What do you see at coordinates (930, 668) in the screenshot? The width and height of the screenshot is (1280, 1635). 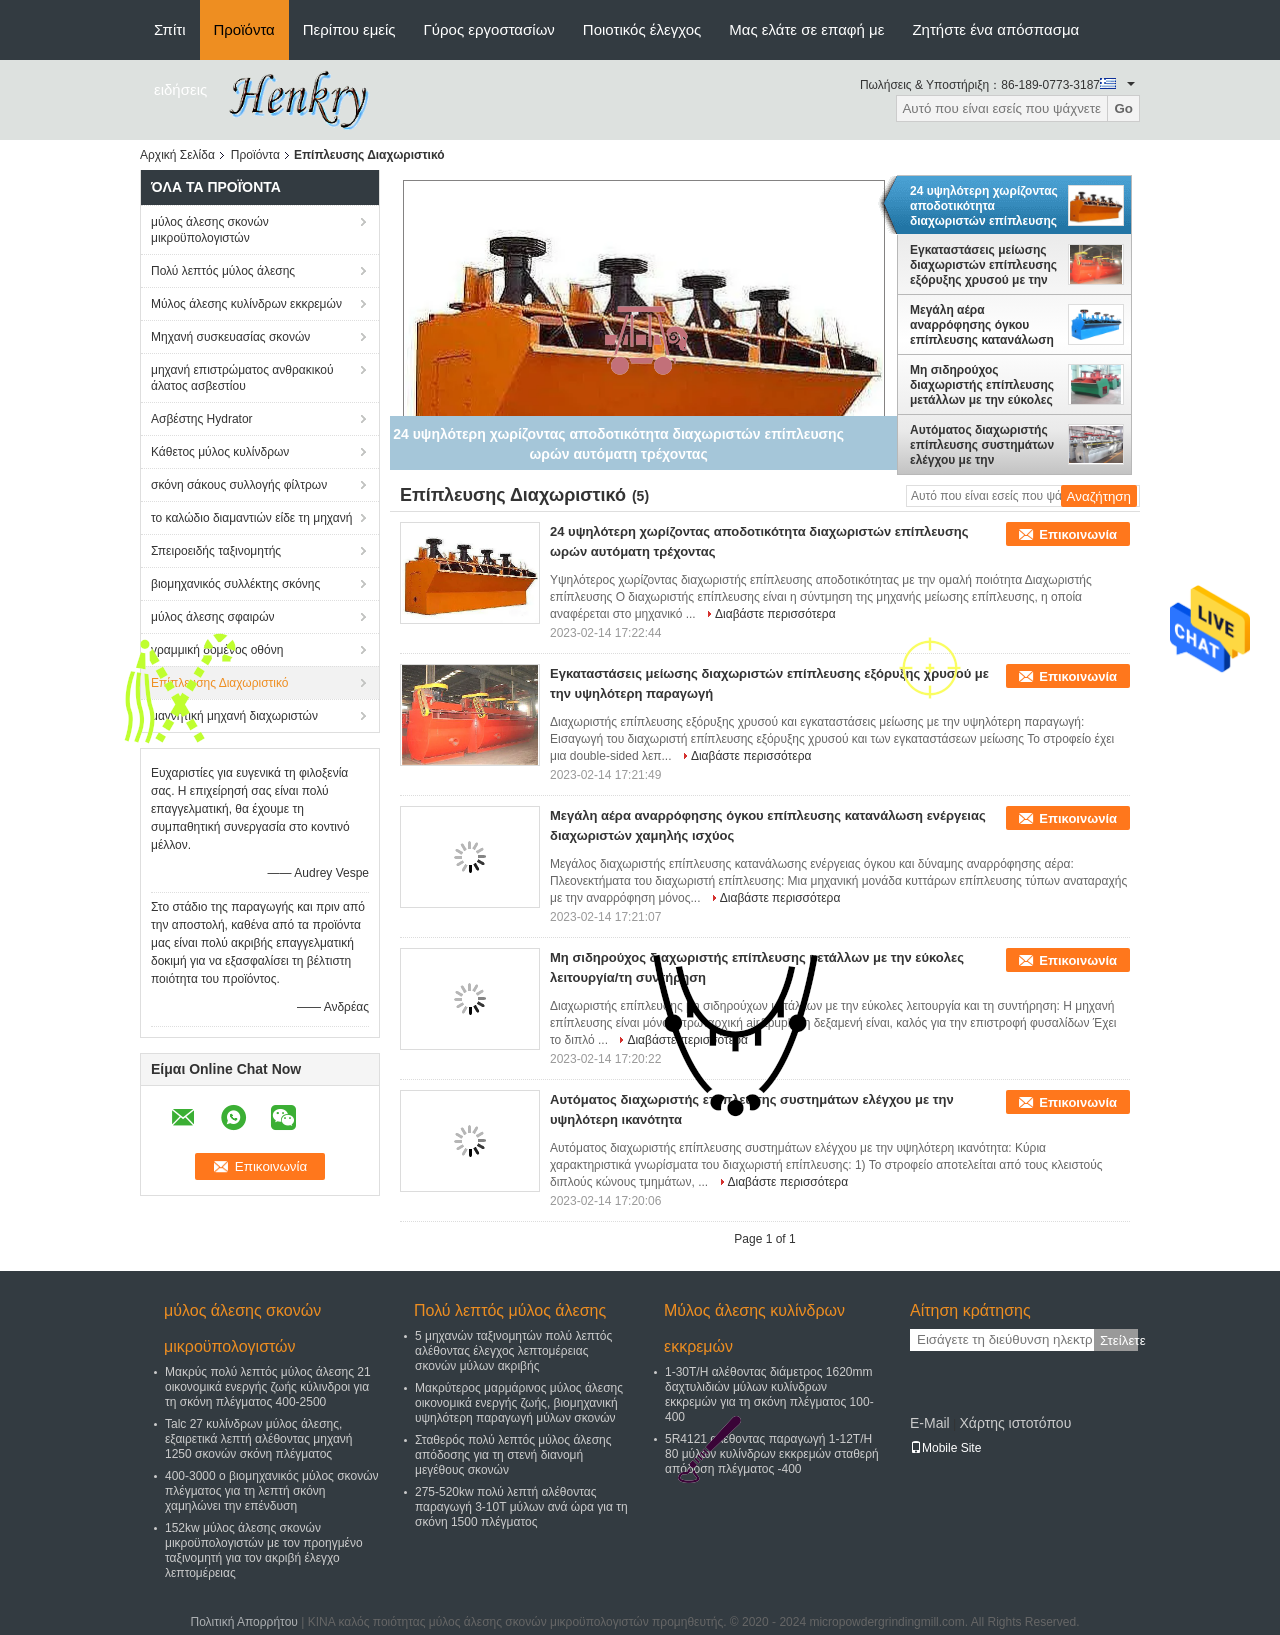 I see `aim or target an object in a game` at bounding box center [930, 668].